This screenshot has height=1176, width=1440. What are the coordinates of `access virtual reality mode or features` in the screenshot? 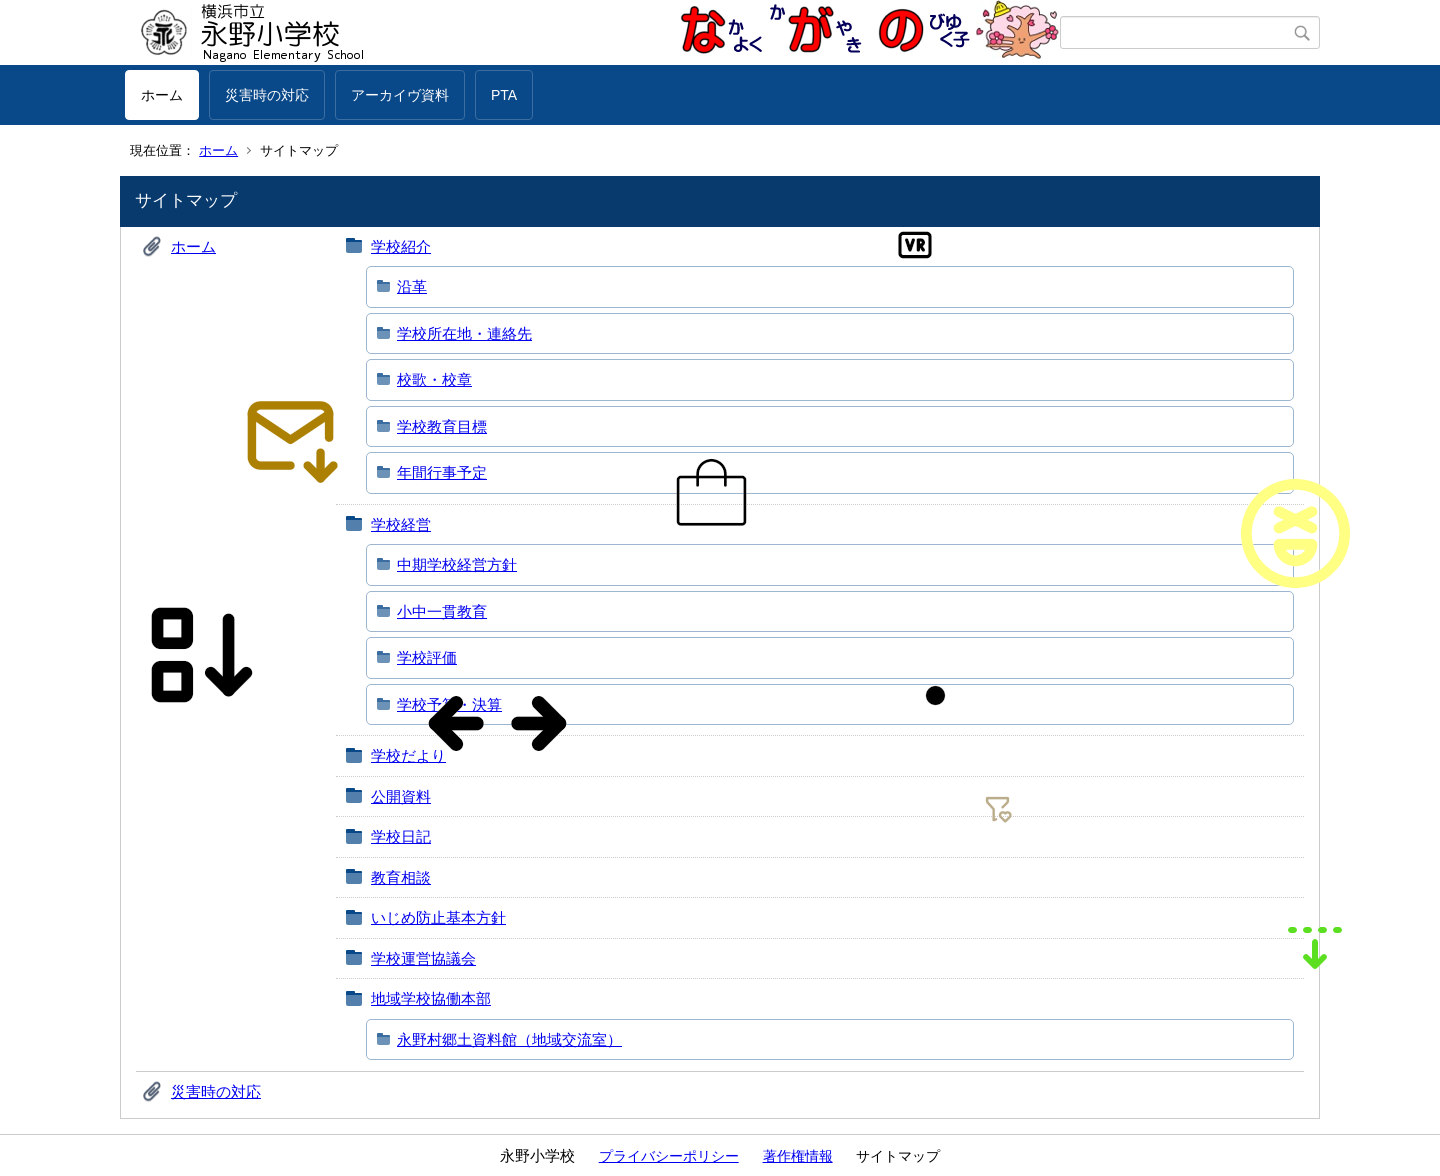 It's located at (915, 245).